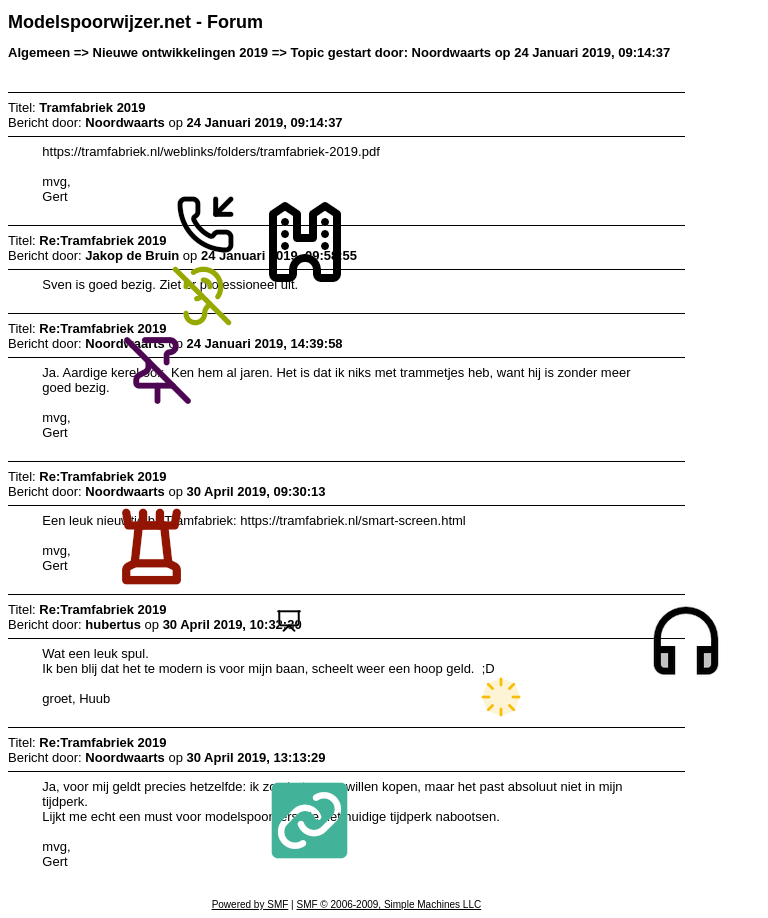  Describe the element at coordinates (202, 296) in the screenshot. I see `mute audio or disable sound` at that location.